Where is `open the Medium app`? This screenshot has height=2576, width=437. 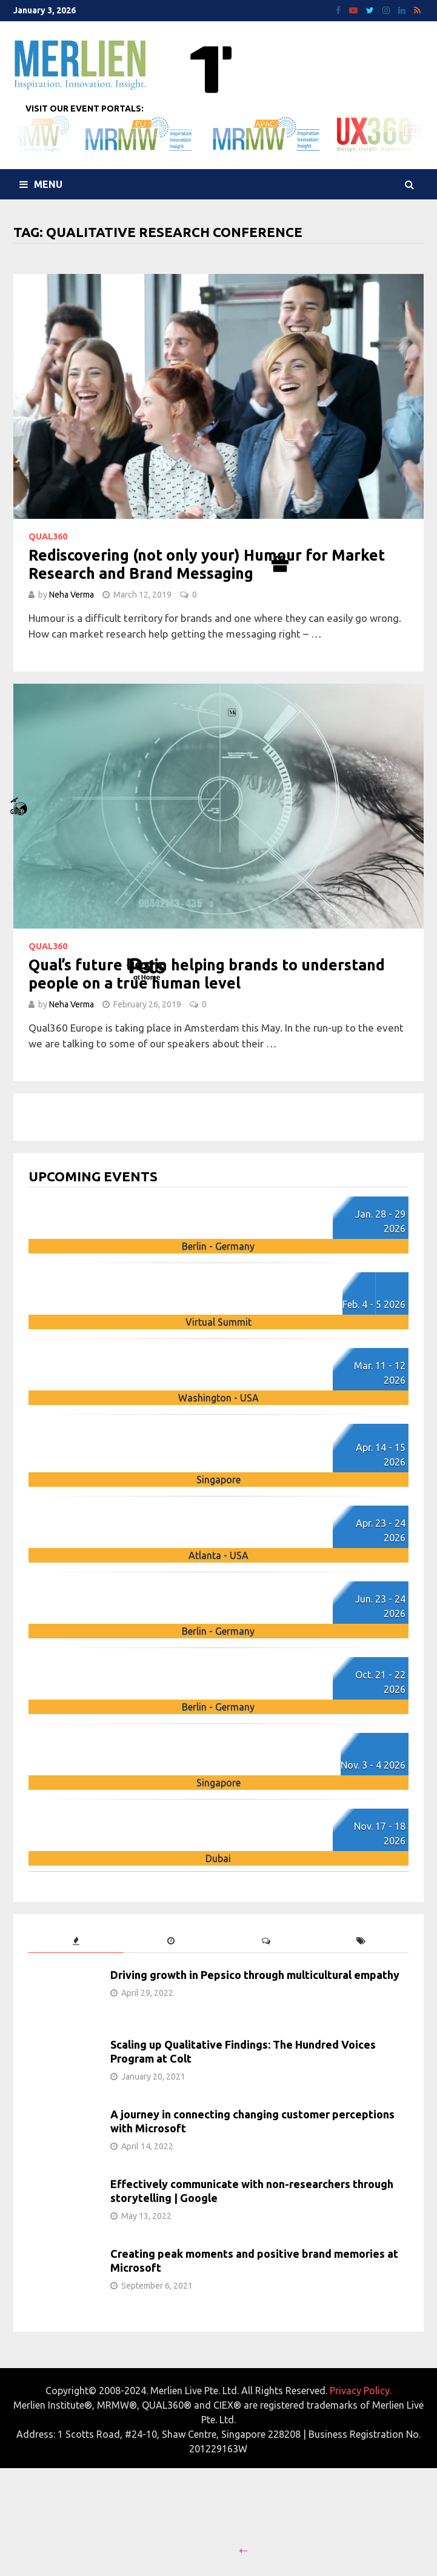
open the Medium app is located at coordinates (232, 712).